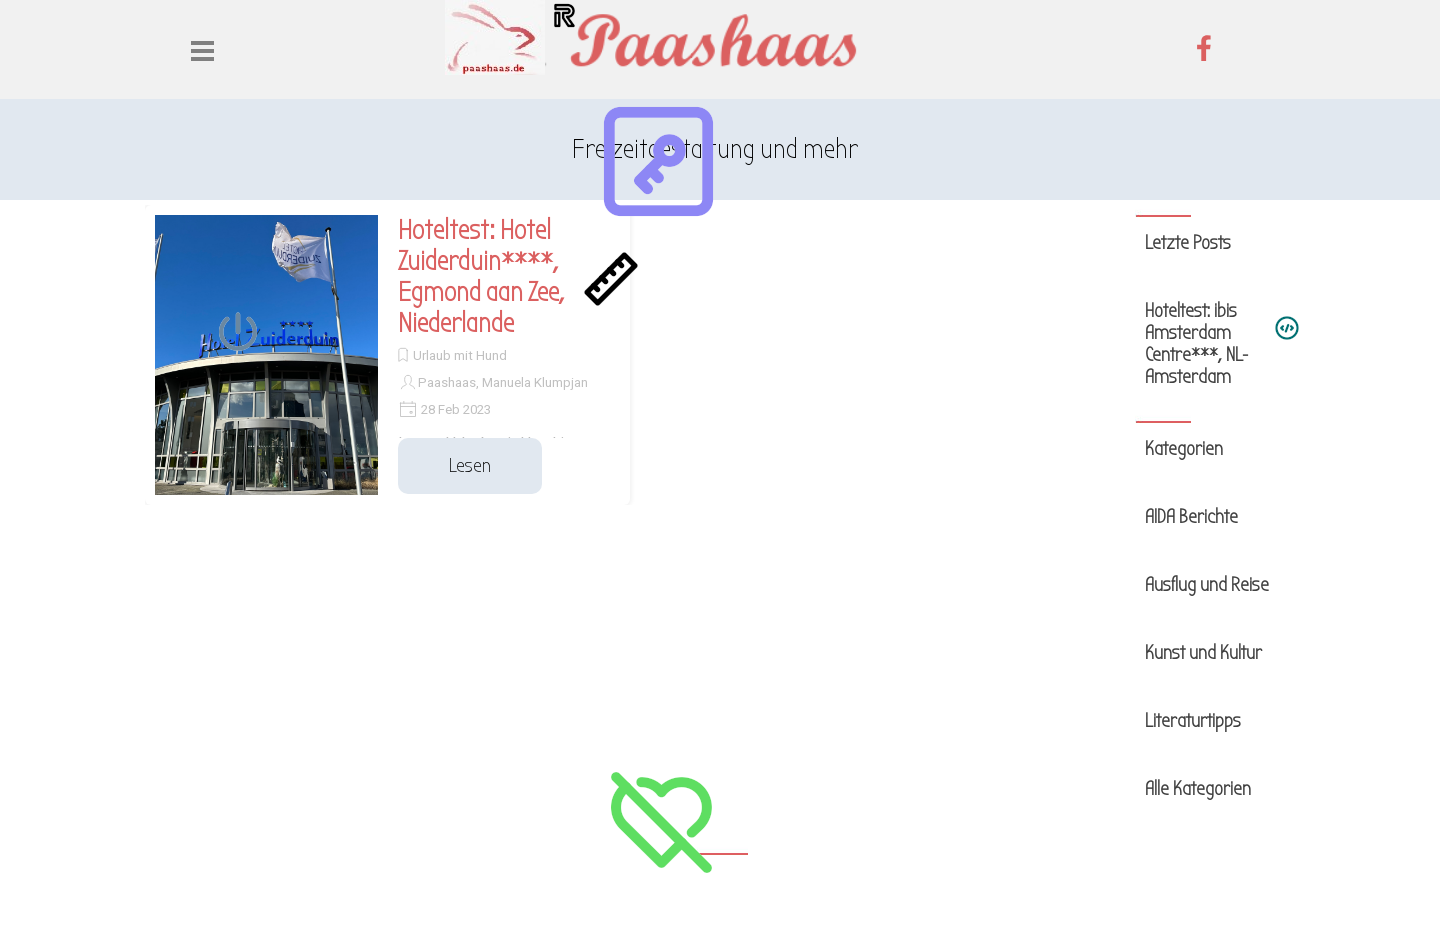 The image size is (1440, 937). Describe the element at coordinates (238, 332) in the screenshot. I see `turn device on or off` at that location.